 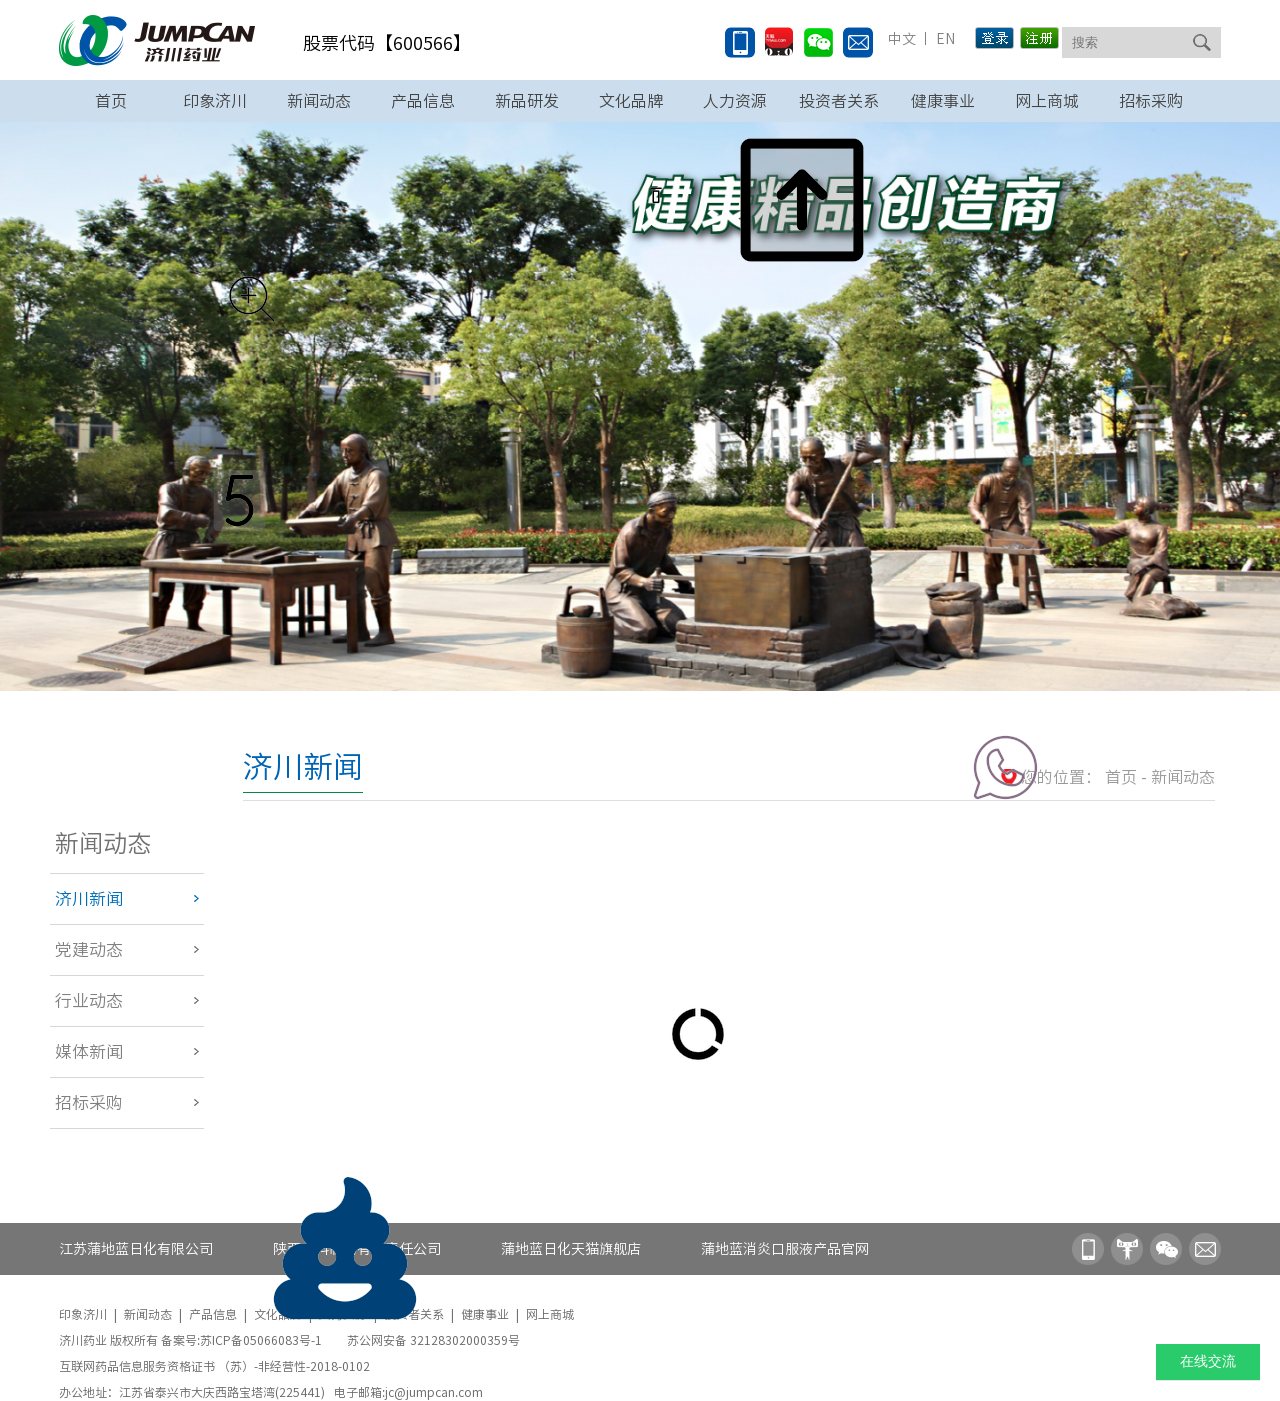 What do you see at coordinates (802, 200) in the screenshot?
I see `upload a file or content` at bounding box center [802, 200].